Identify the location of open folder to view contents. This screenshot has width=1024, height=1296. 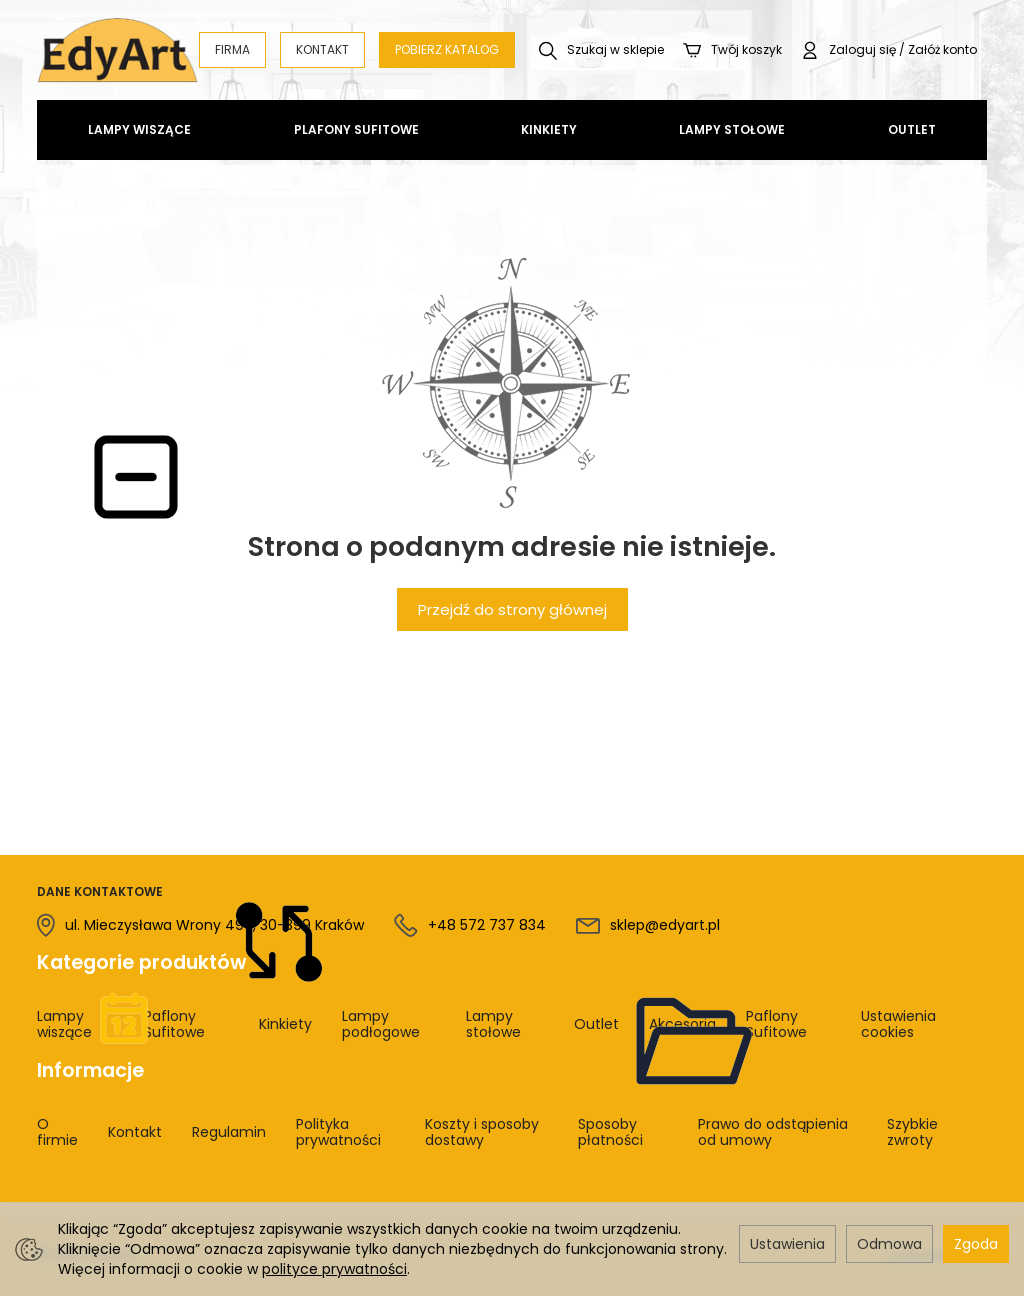
(690, 1039).